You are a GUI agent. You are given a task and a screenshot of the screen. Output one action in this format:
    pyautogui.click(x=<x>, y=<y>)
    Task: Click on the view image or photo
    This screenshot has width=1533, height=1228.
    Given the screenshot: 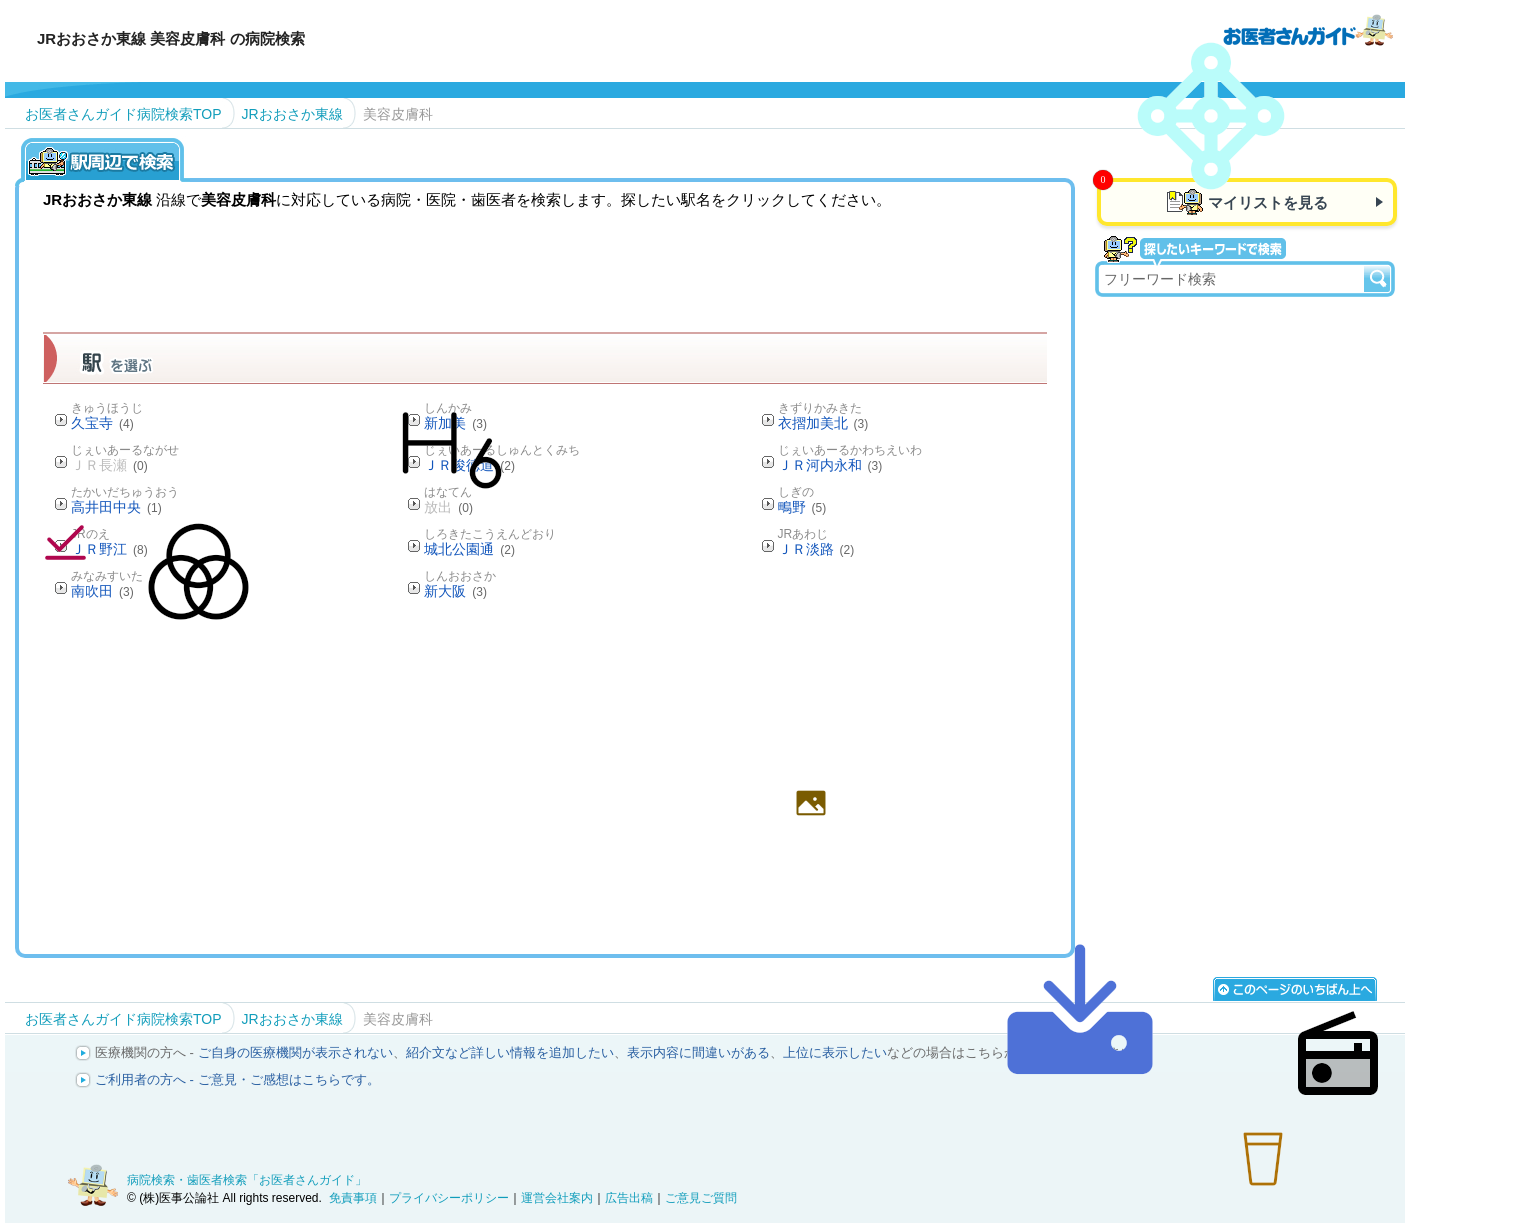 What is the action you would take?
    pyautogui.click(x=811, y=803)
    